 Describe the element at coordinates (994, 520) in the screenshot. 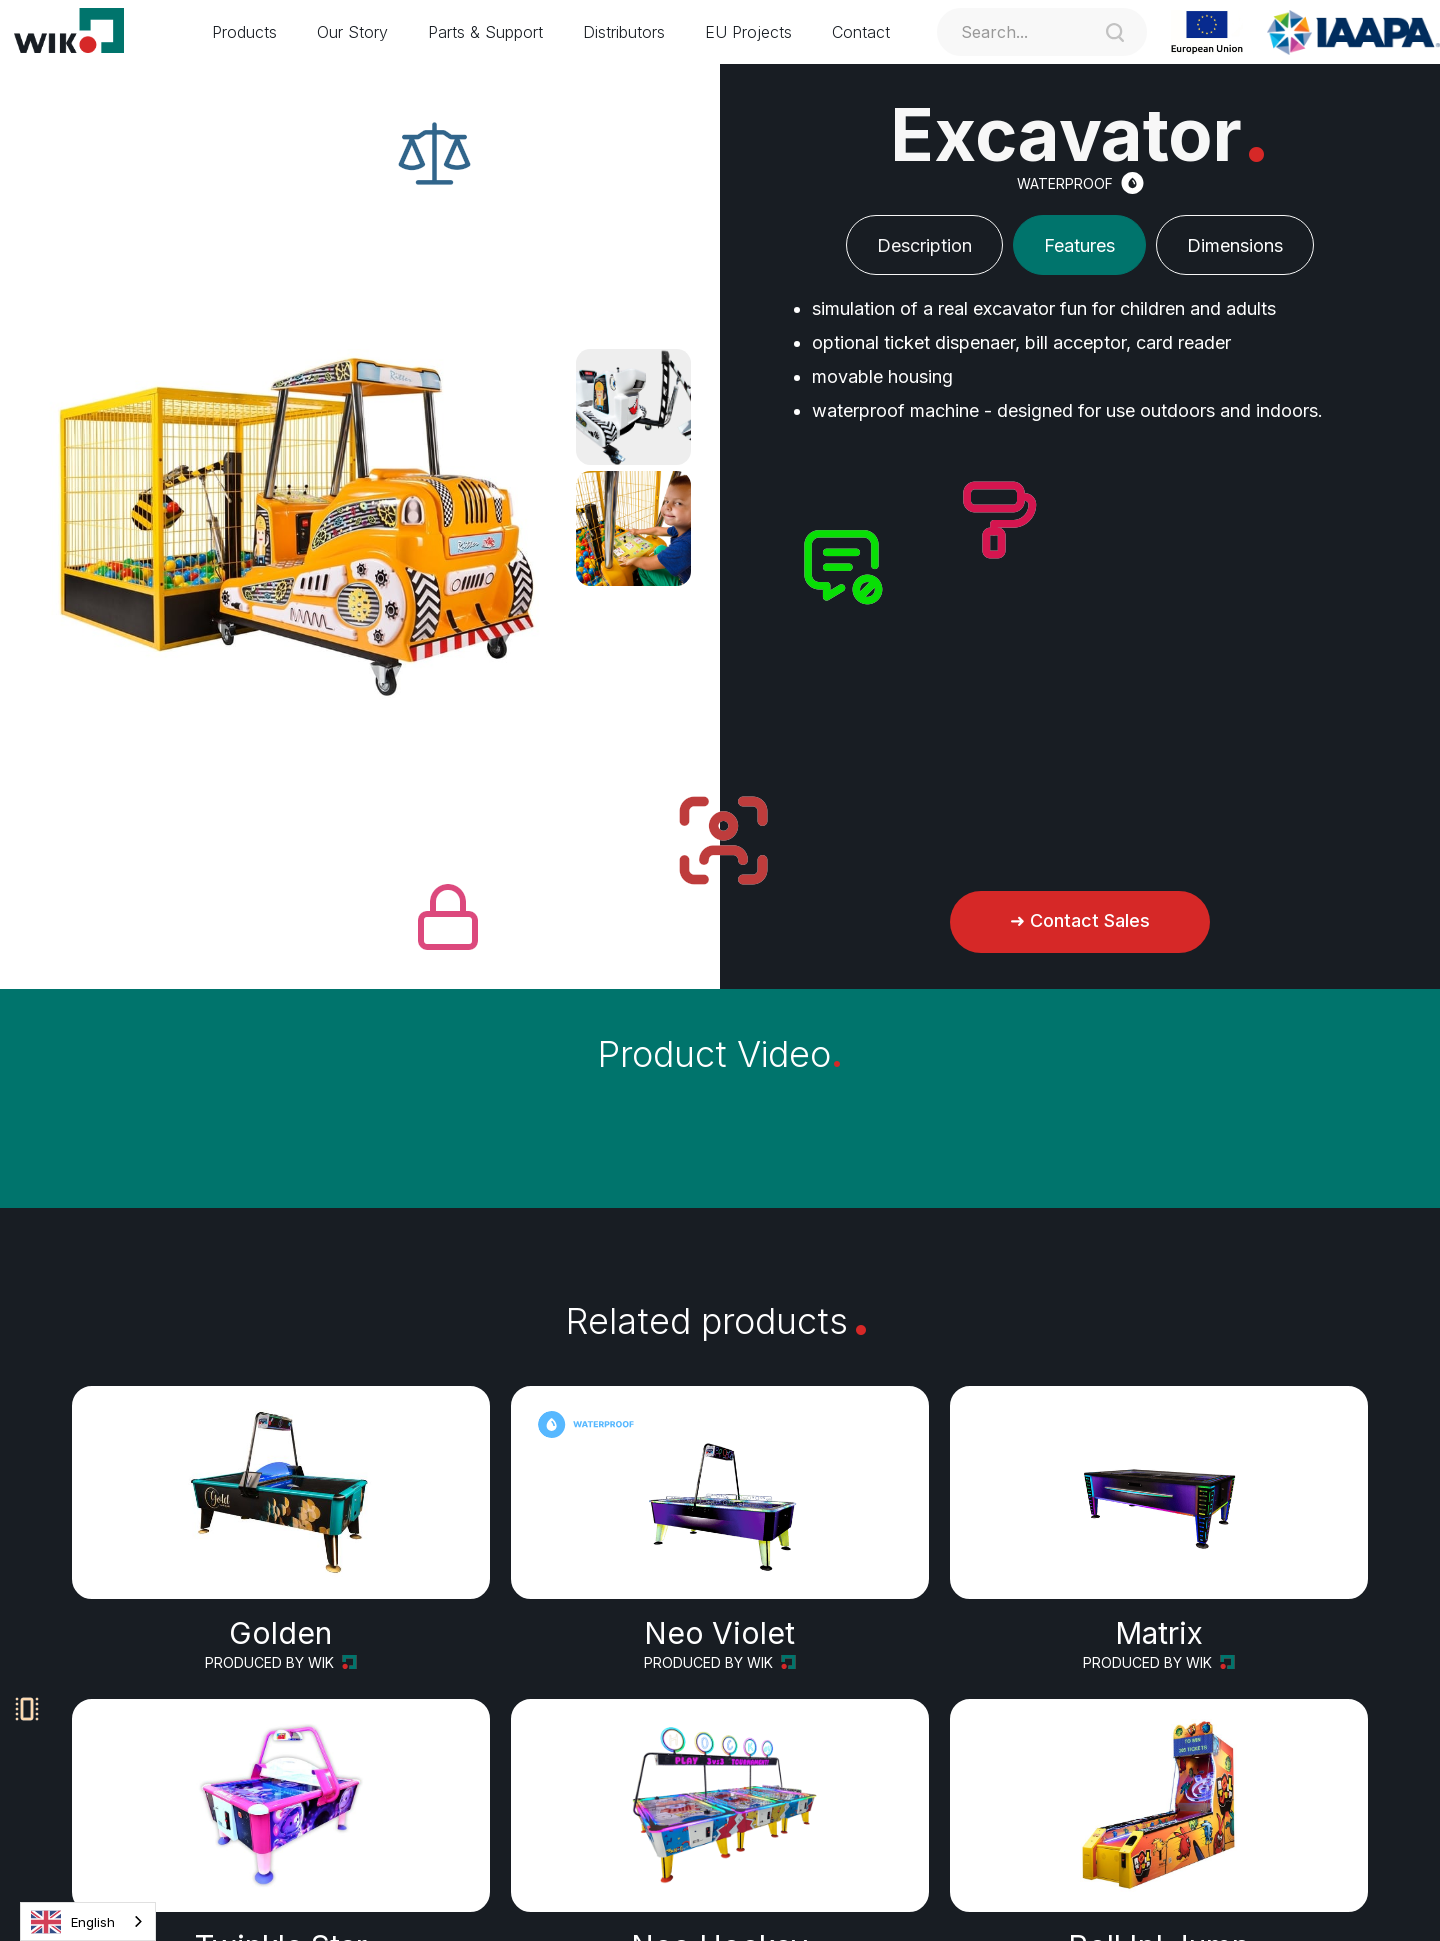

I see `access painting or drawing tools` at that location.